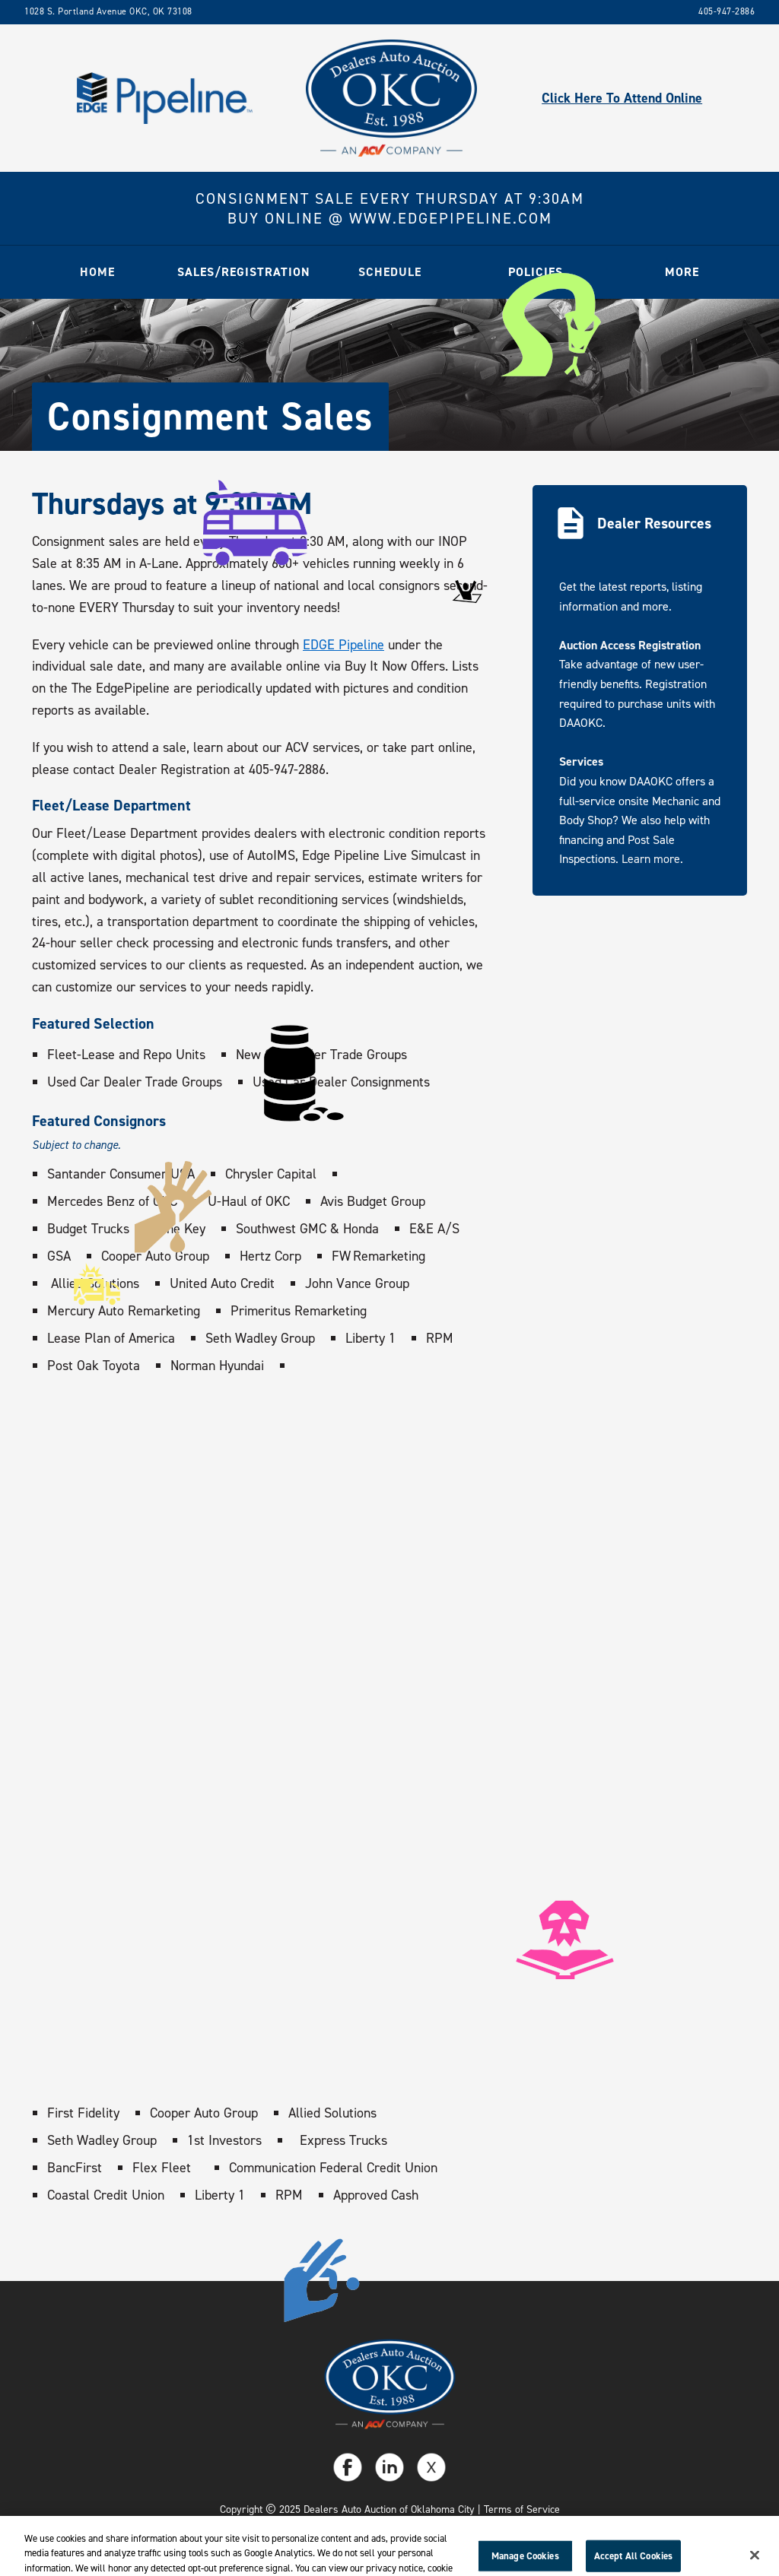  What do you see at coordinates (564, 1943) in the screenshot?
I see `view death note or cursed book item in game inventory` at bounding box center [564, 1943].